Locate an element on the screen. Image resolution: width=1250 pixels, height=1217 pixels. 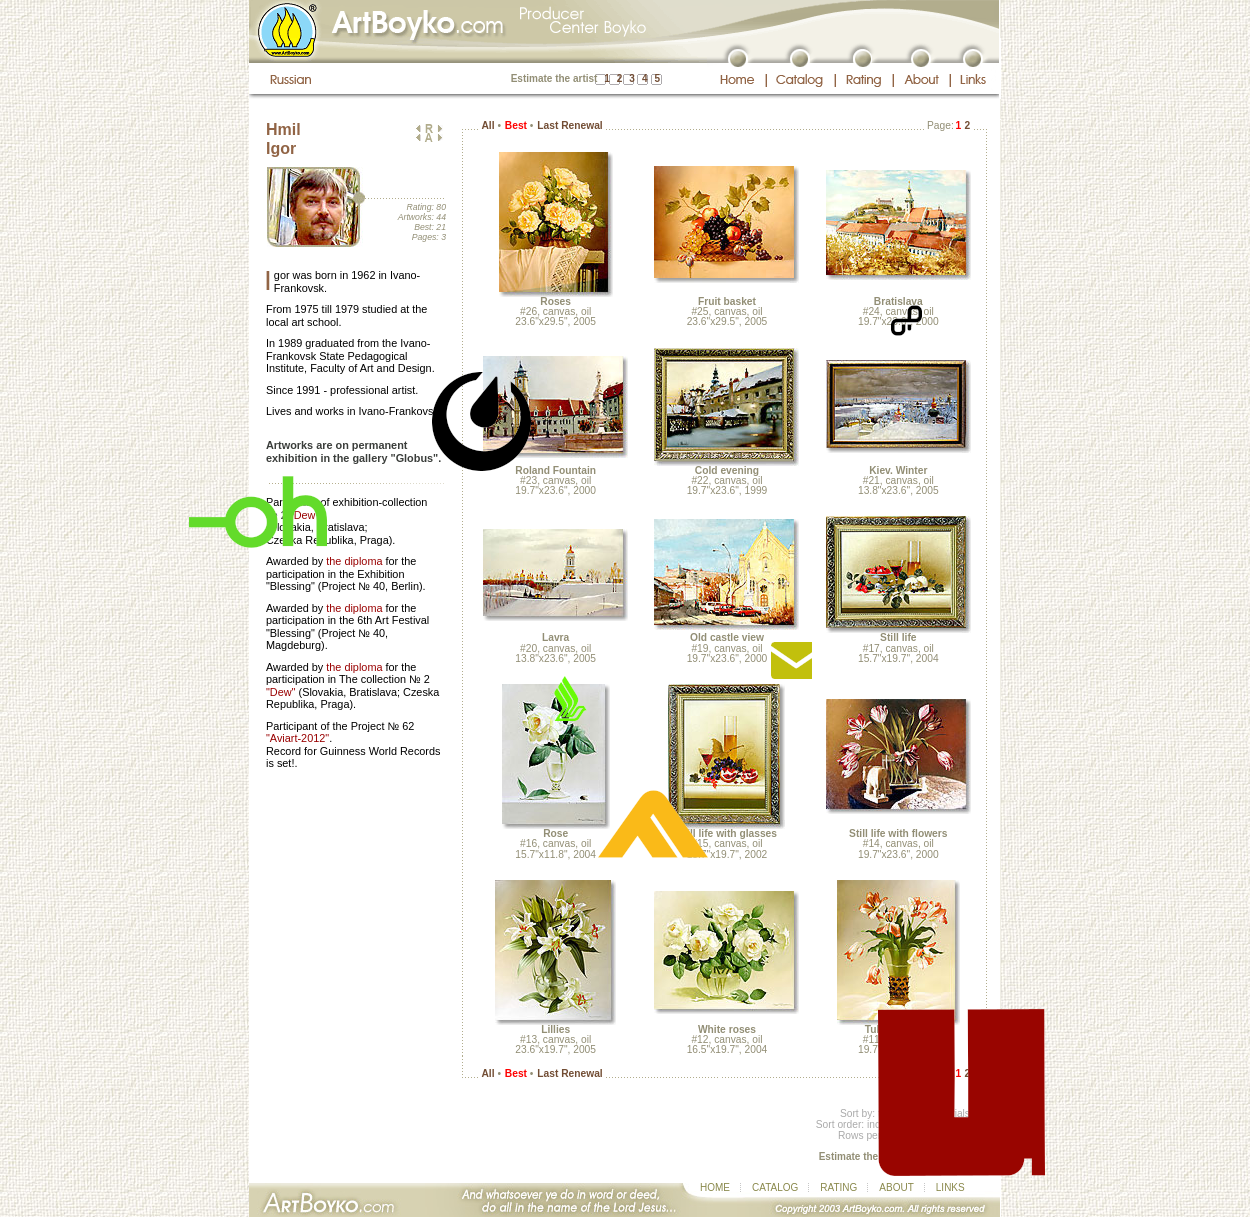
launch THE FINALS game is located at coordinates (653, 824).